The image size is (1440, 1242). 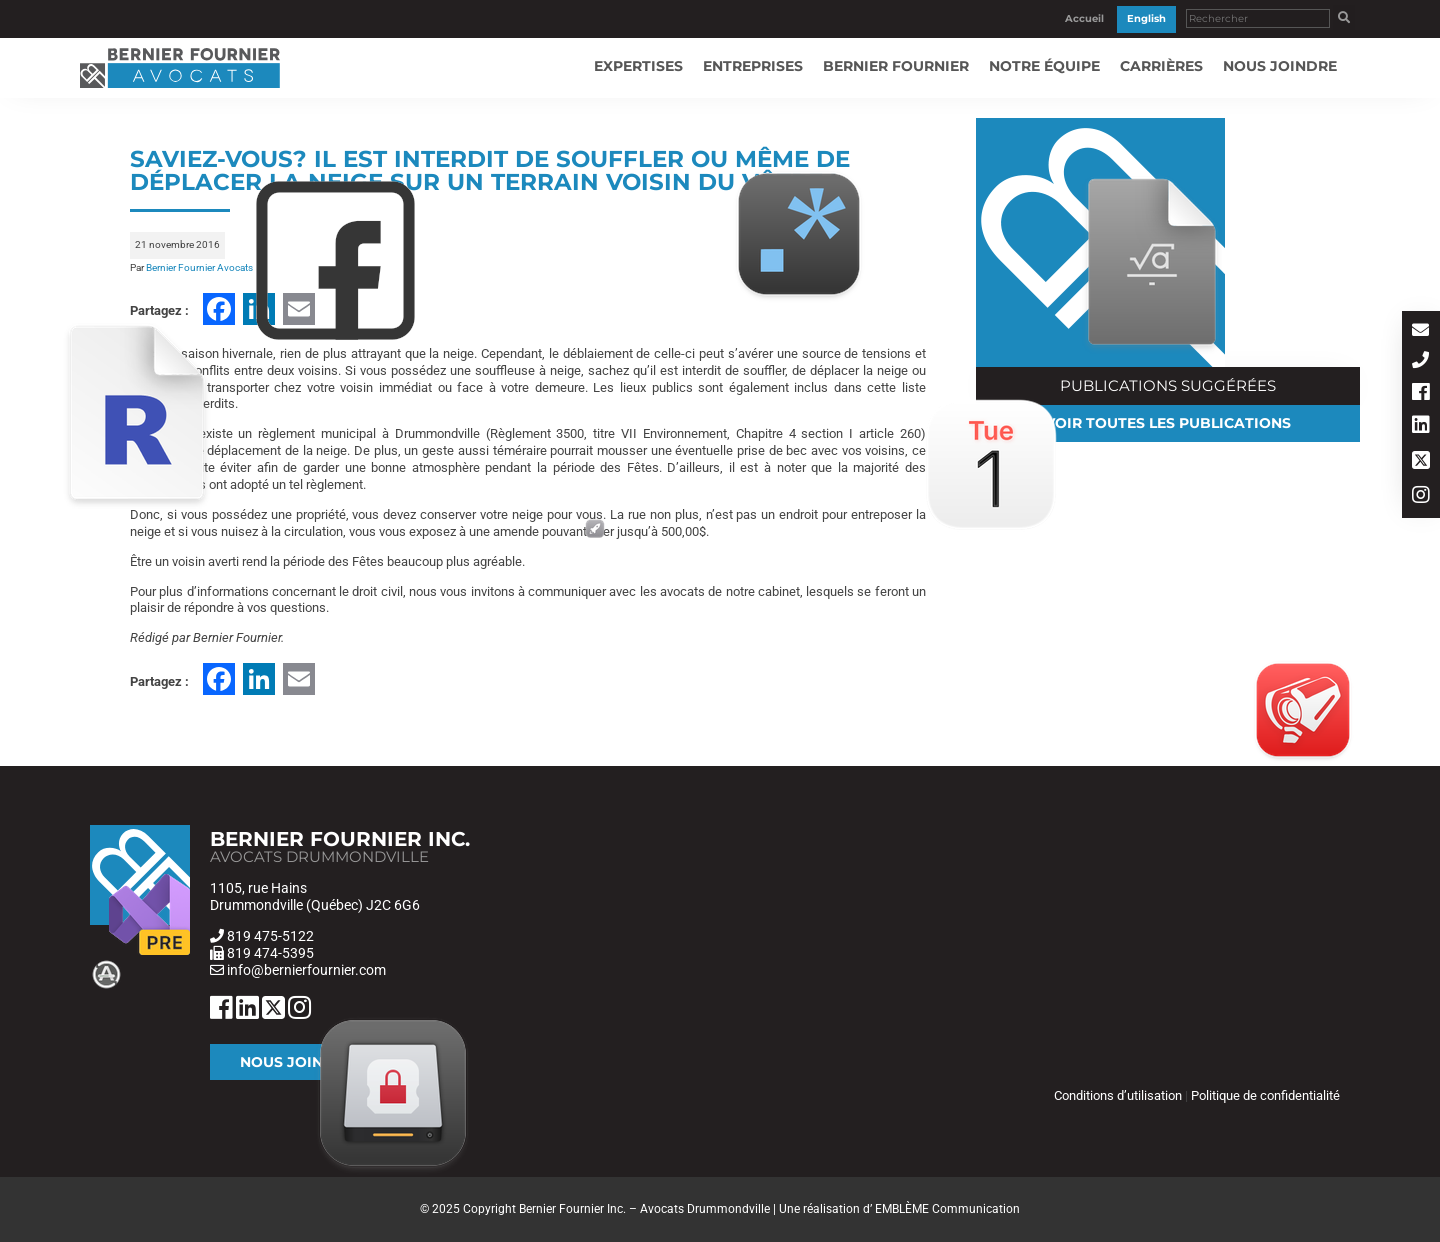 I want to click on launch ultrakill game, so click(x=1303, y=710).